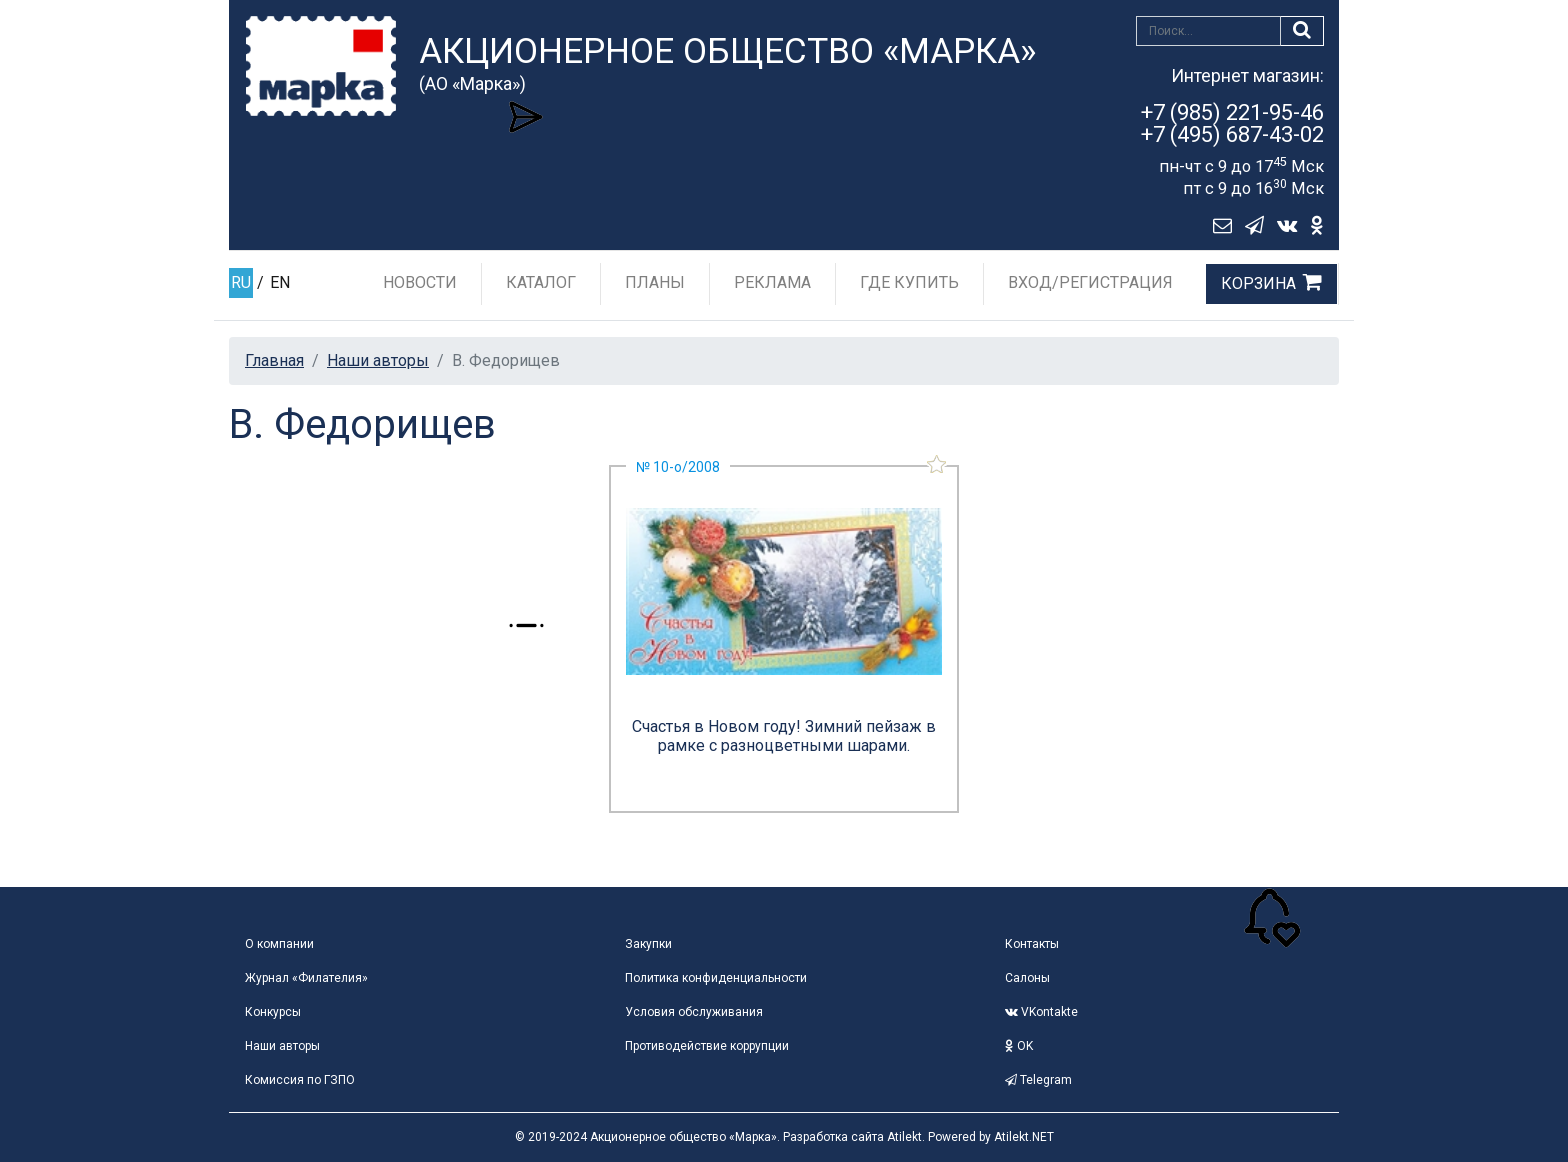 The image size is (1568, 1162). What do you see at coordinates (525, 117) in the screenshot?
I see `send a message` at bounding box center [525, 117].